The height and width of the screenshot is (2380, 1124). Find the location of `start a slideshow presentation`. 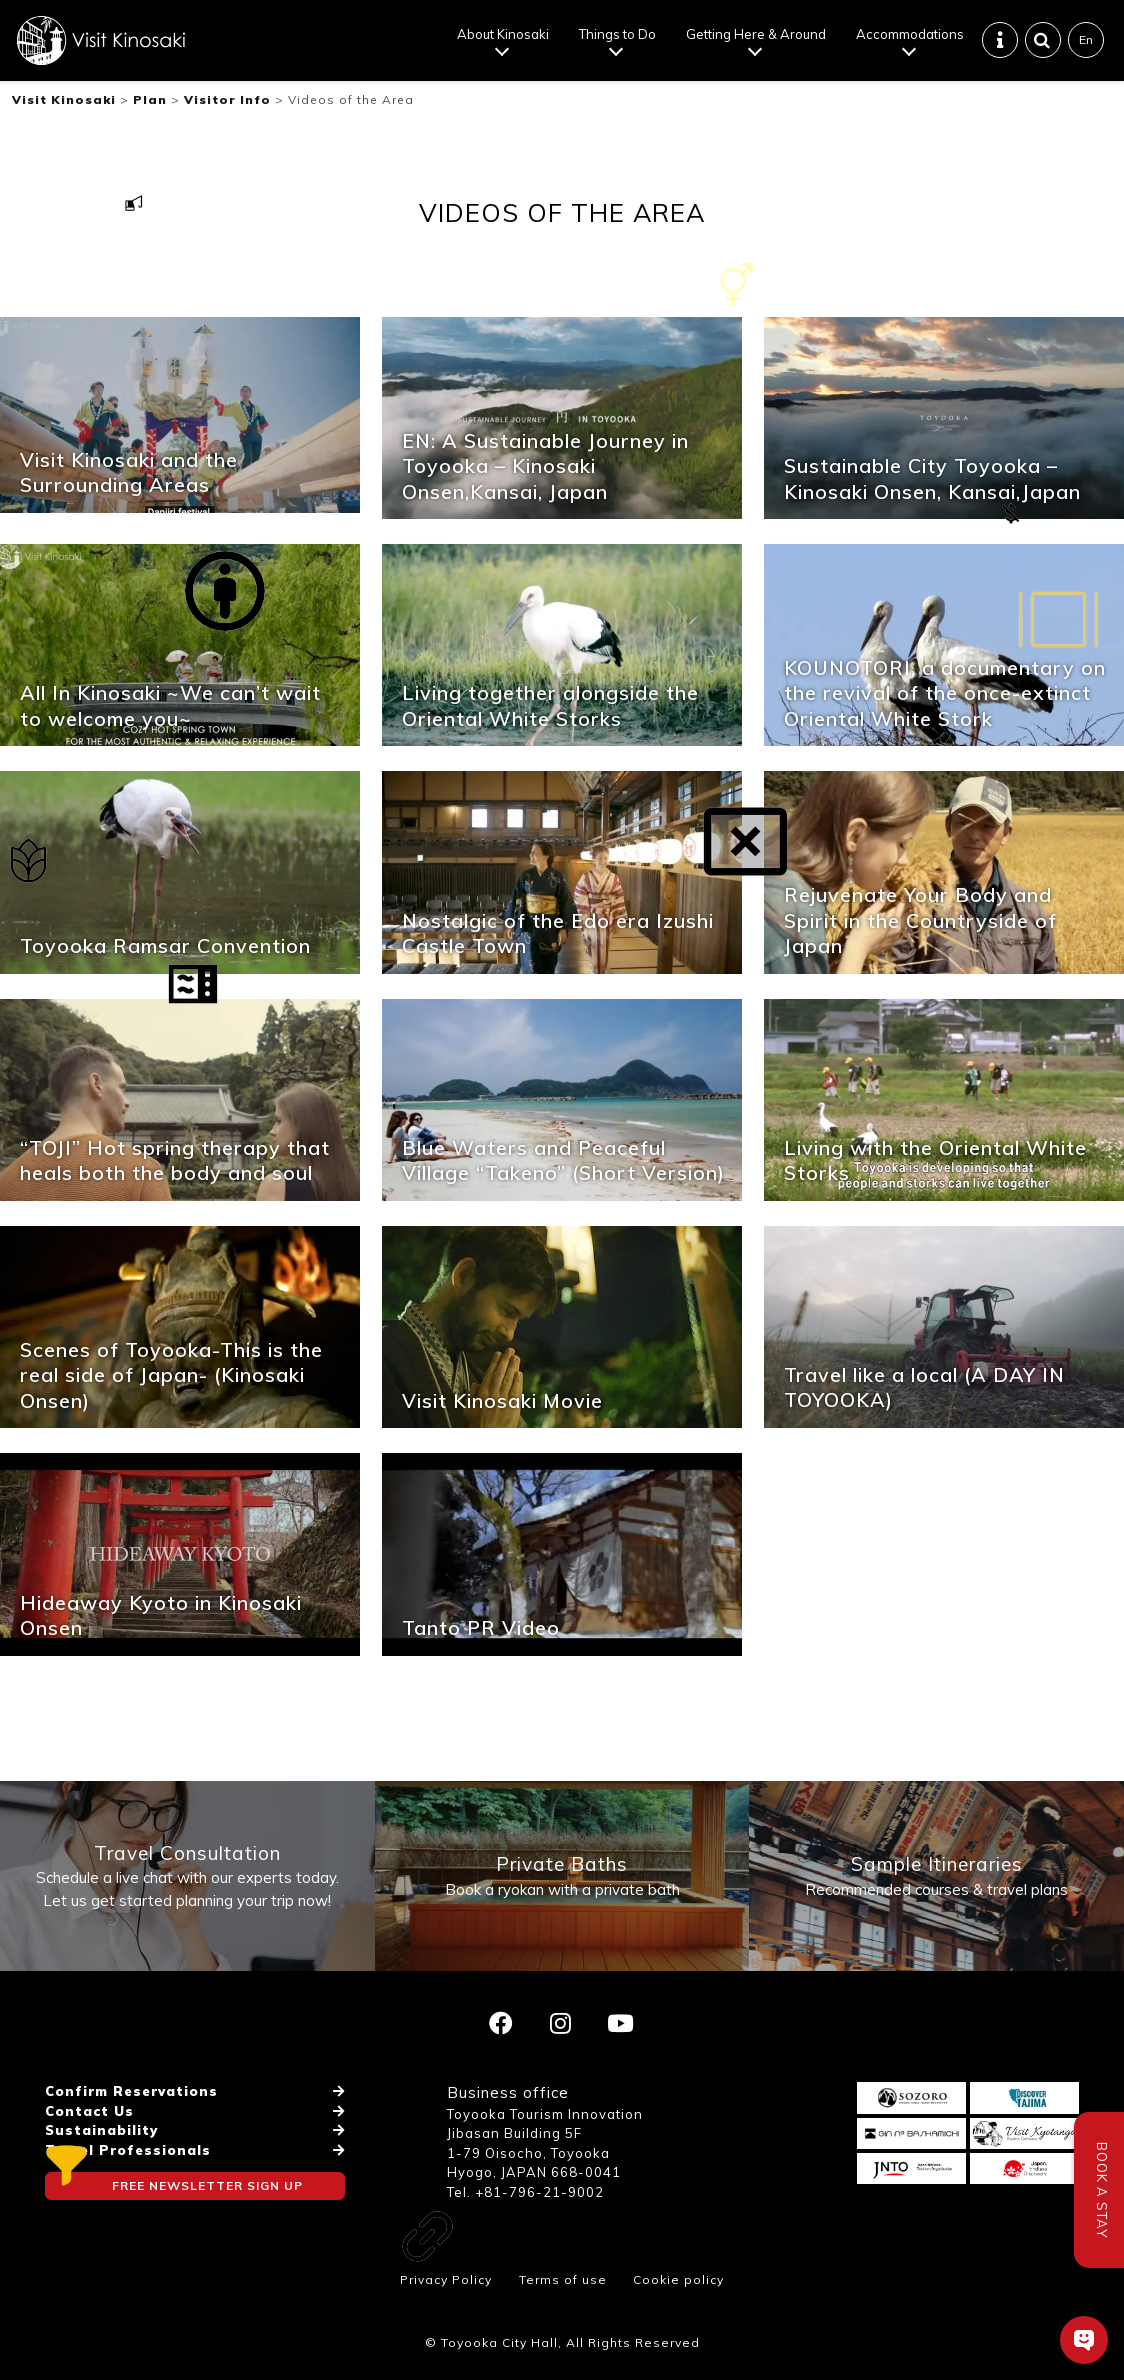

start a slideshow presentation is located at coordinates (1058, 619).